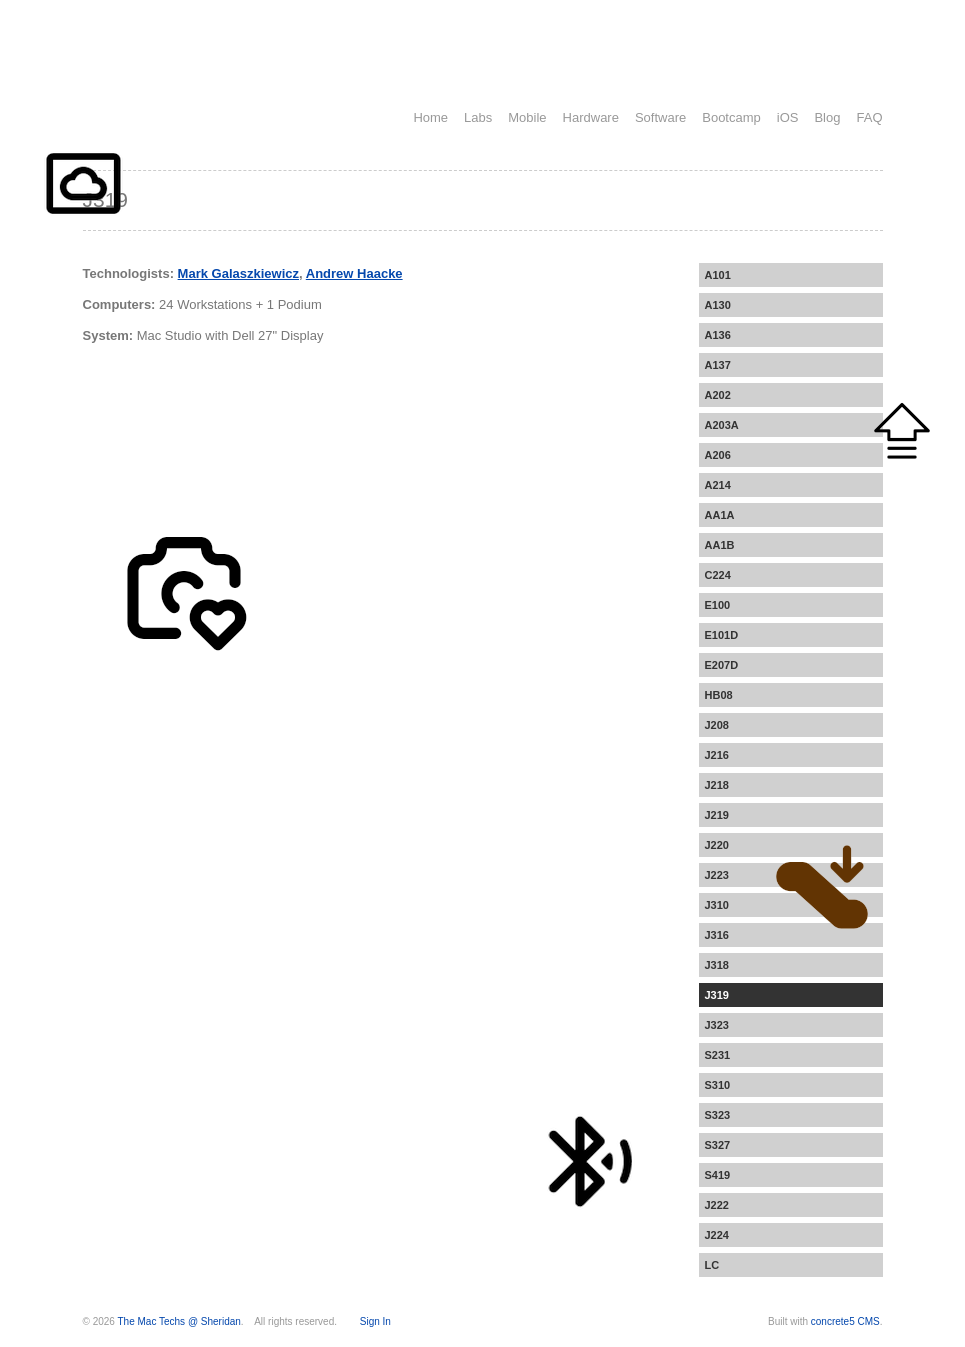 Image resolution: width=965 pixels, height=1347 pixels. I want to click on bluetooth audio device connected, so click(589, 1161).